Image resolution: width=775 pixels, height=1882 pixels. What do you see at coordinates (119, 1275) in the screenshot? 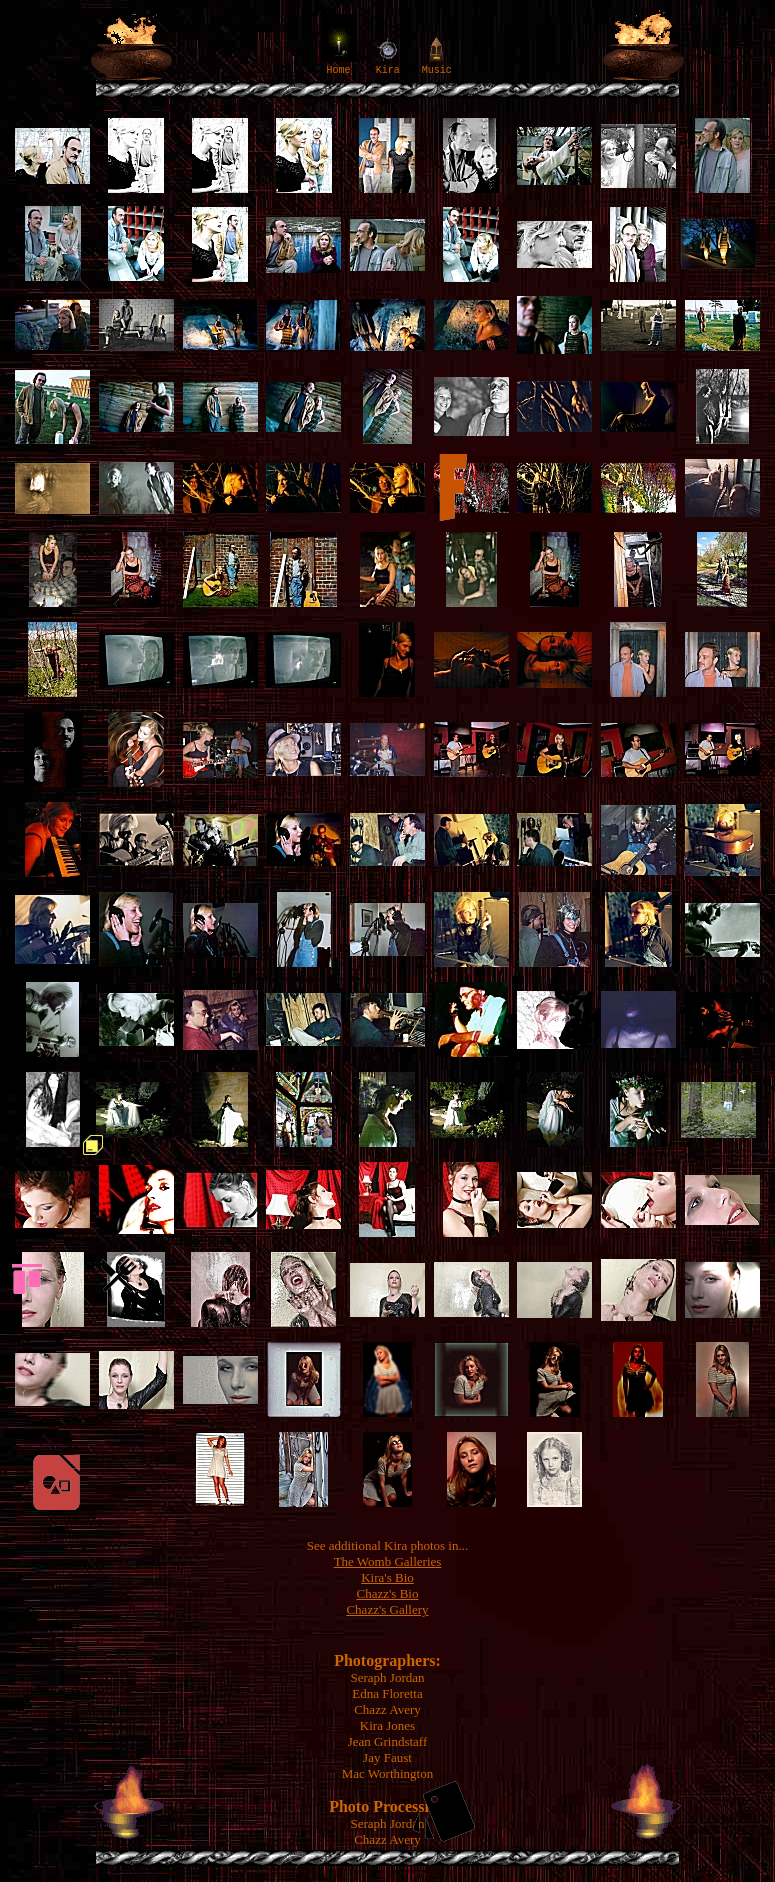
I see `open the mealie recipe manager app` at bounding box center [119, 1275].